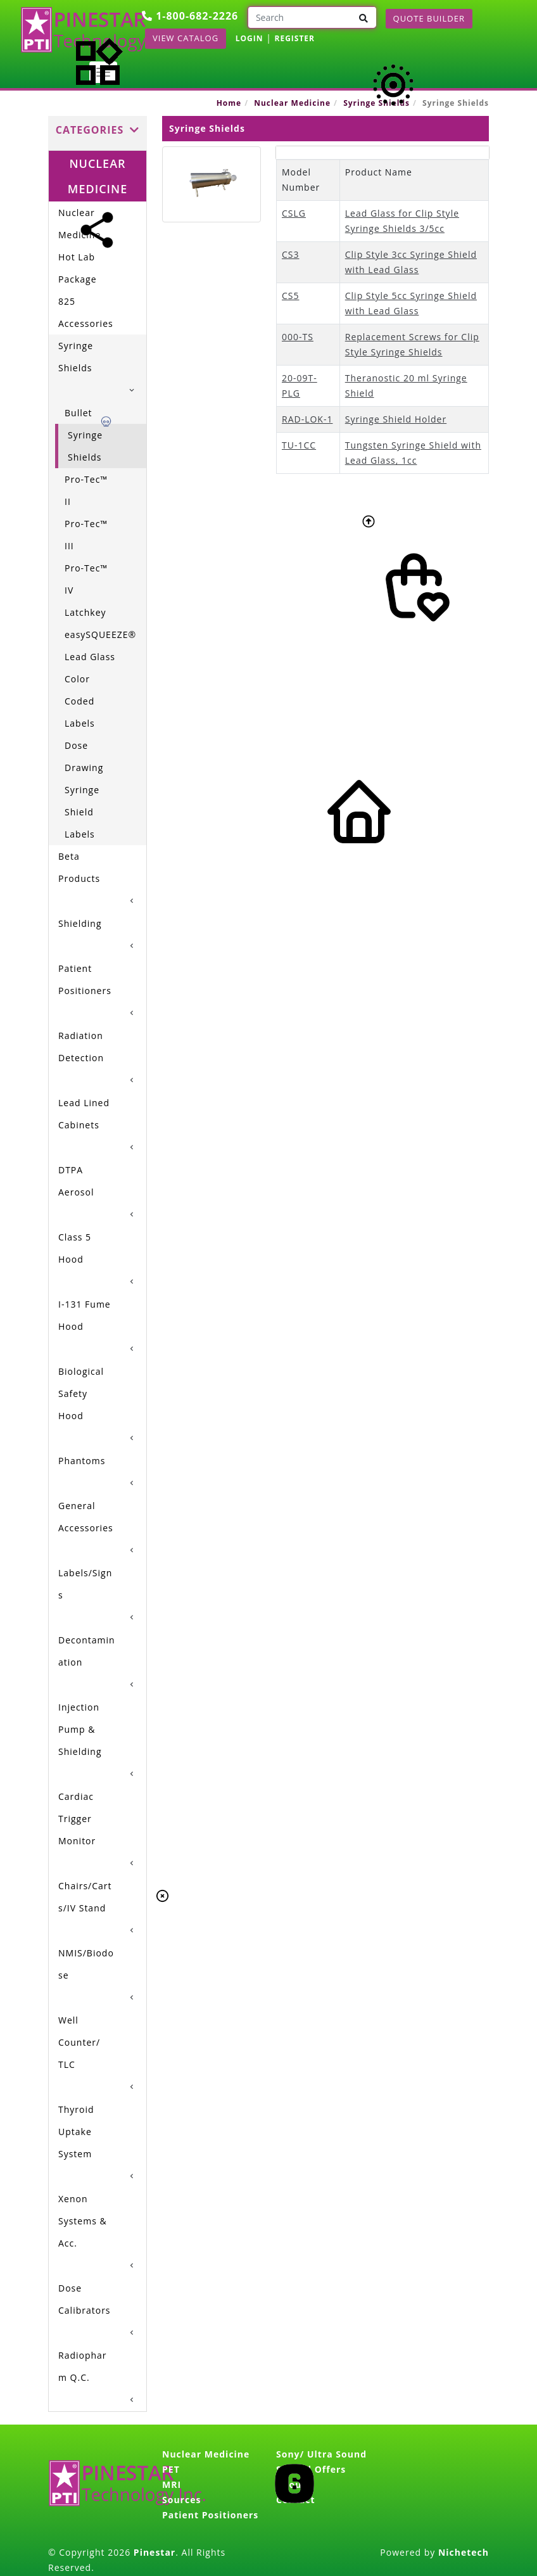 This screenshot has height=2576, width=537. What do you see at coordinates (414, 585) in the screenshot?
I see `view your wishlist or saved items` at bounding box center [414, 585].